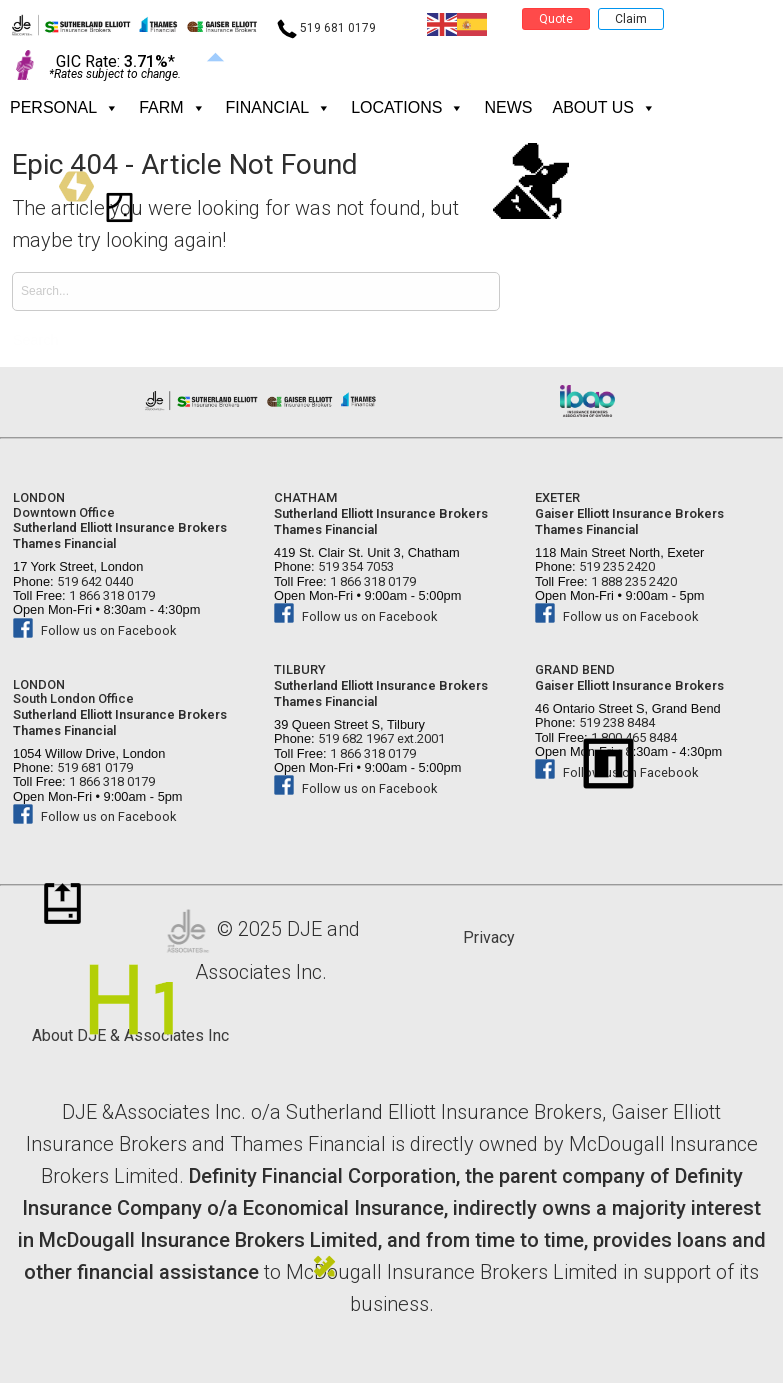  Describe the element at coordinates (531, 181) in the screenshot. I see `ratatui terminal UI library logo` at that location.